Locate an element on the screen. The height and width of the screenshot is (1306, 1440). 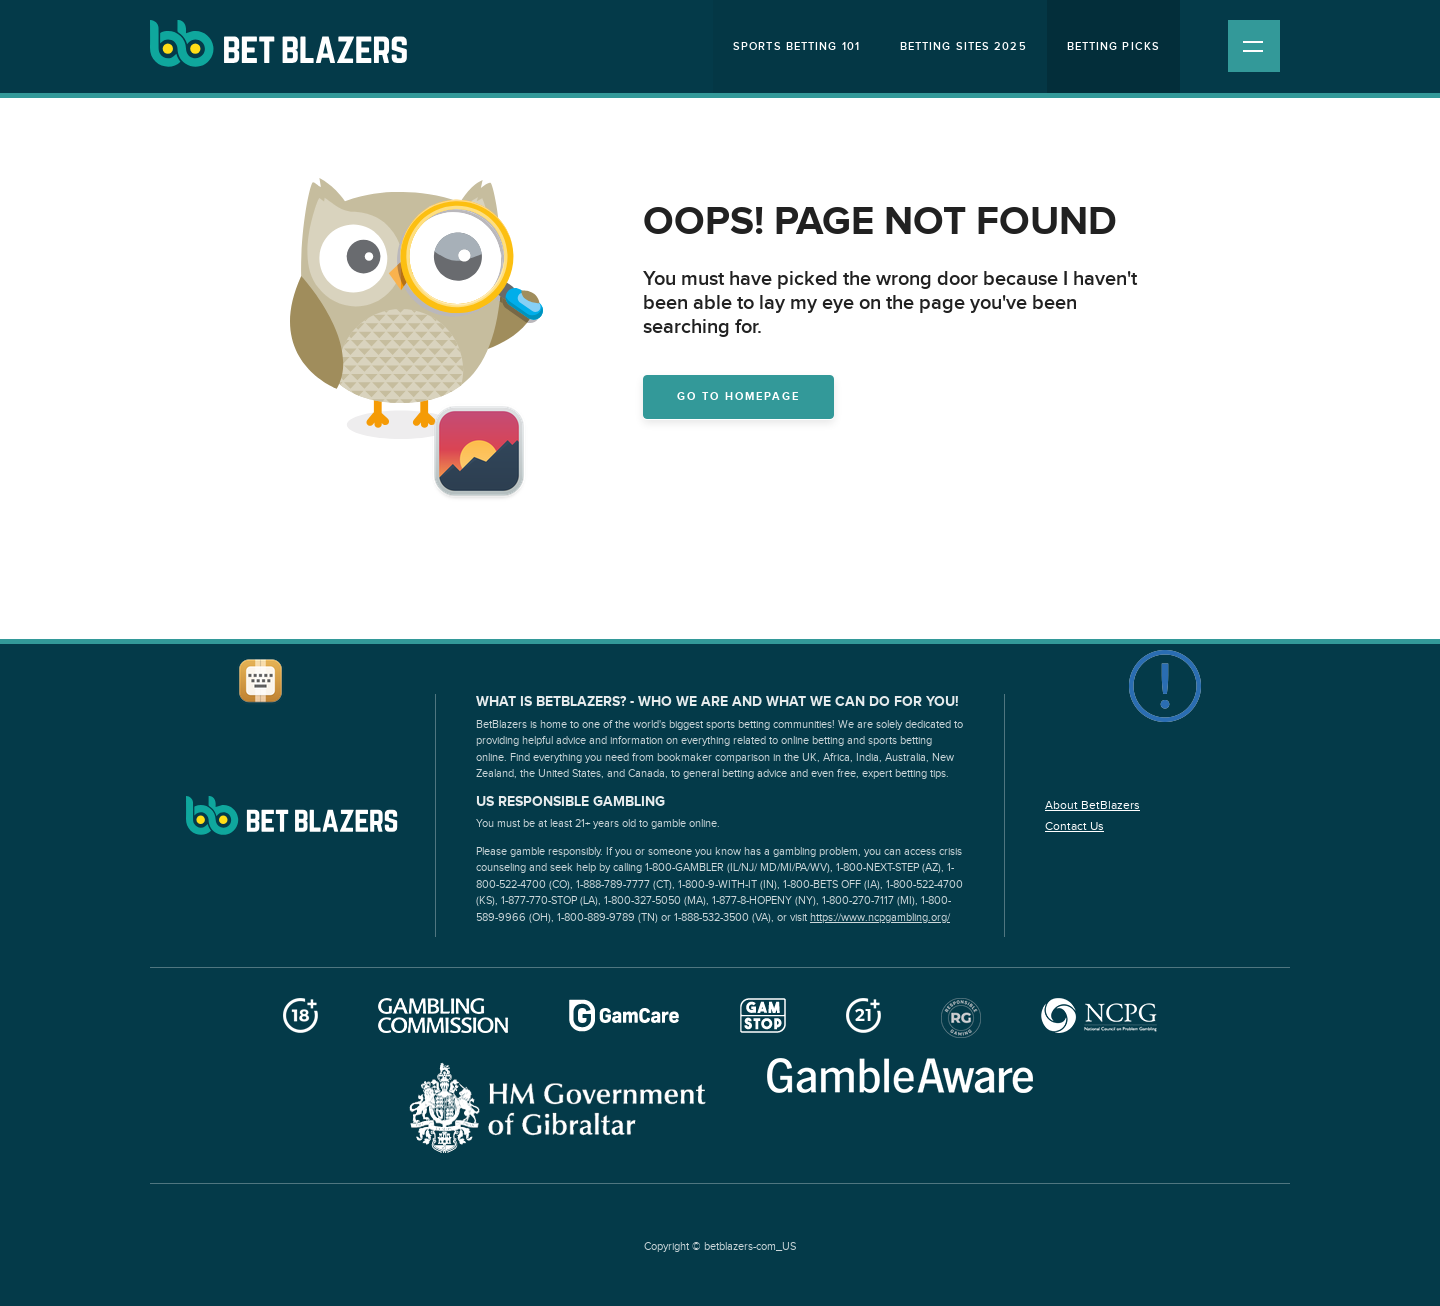
open koko photo gallery app is located at coordinates (479, 451).